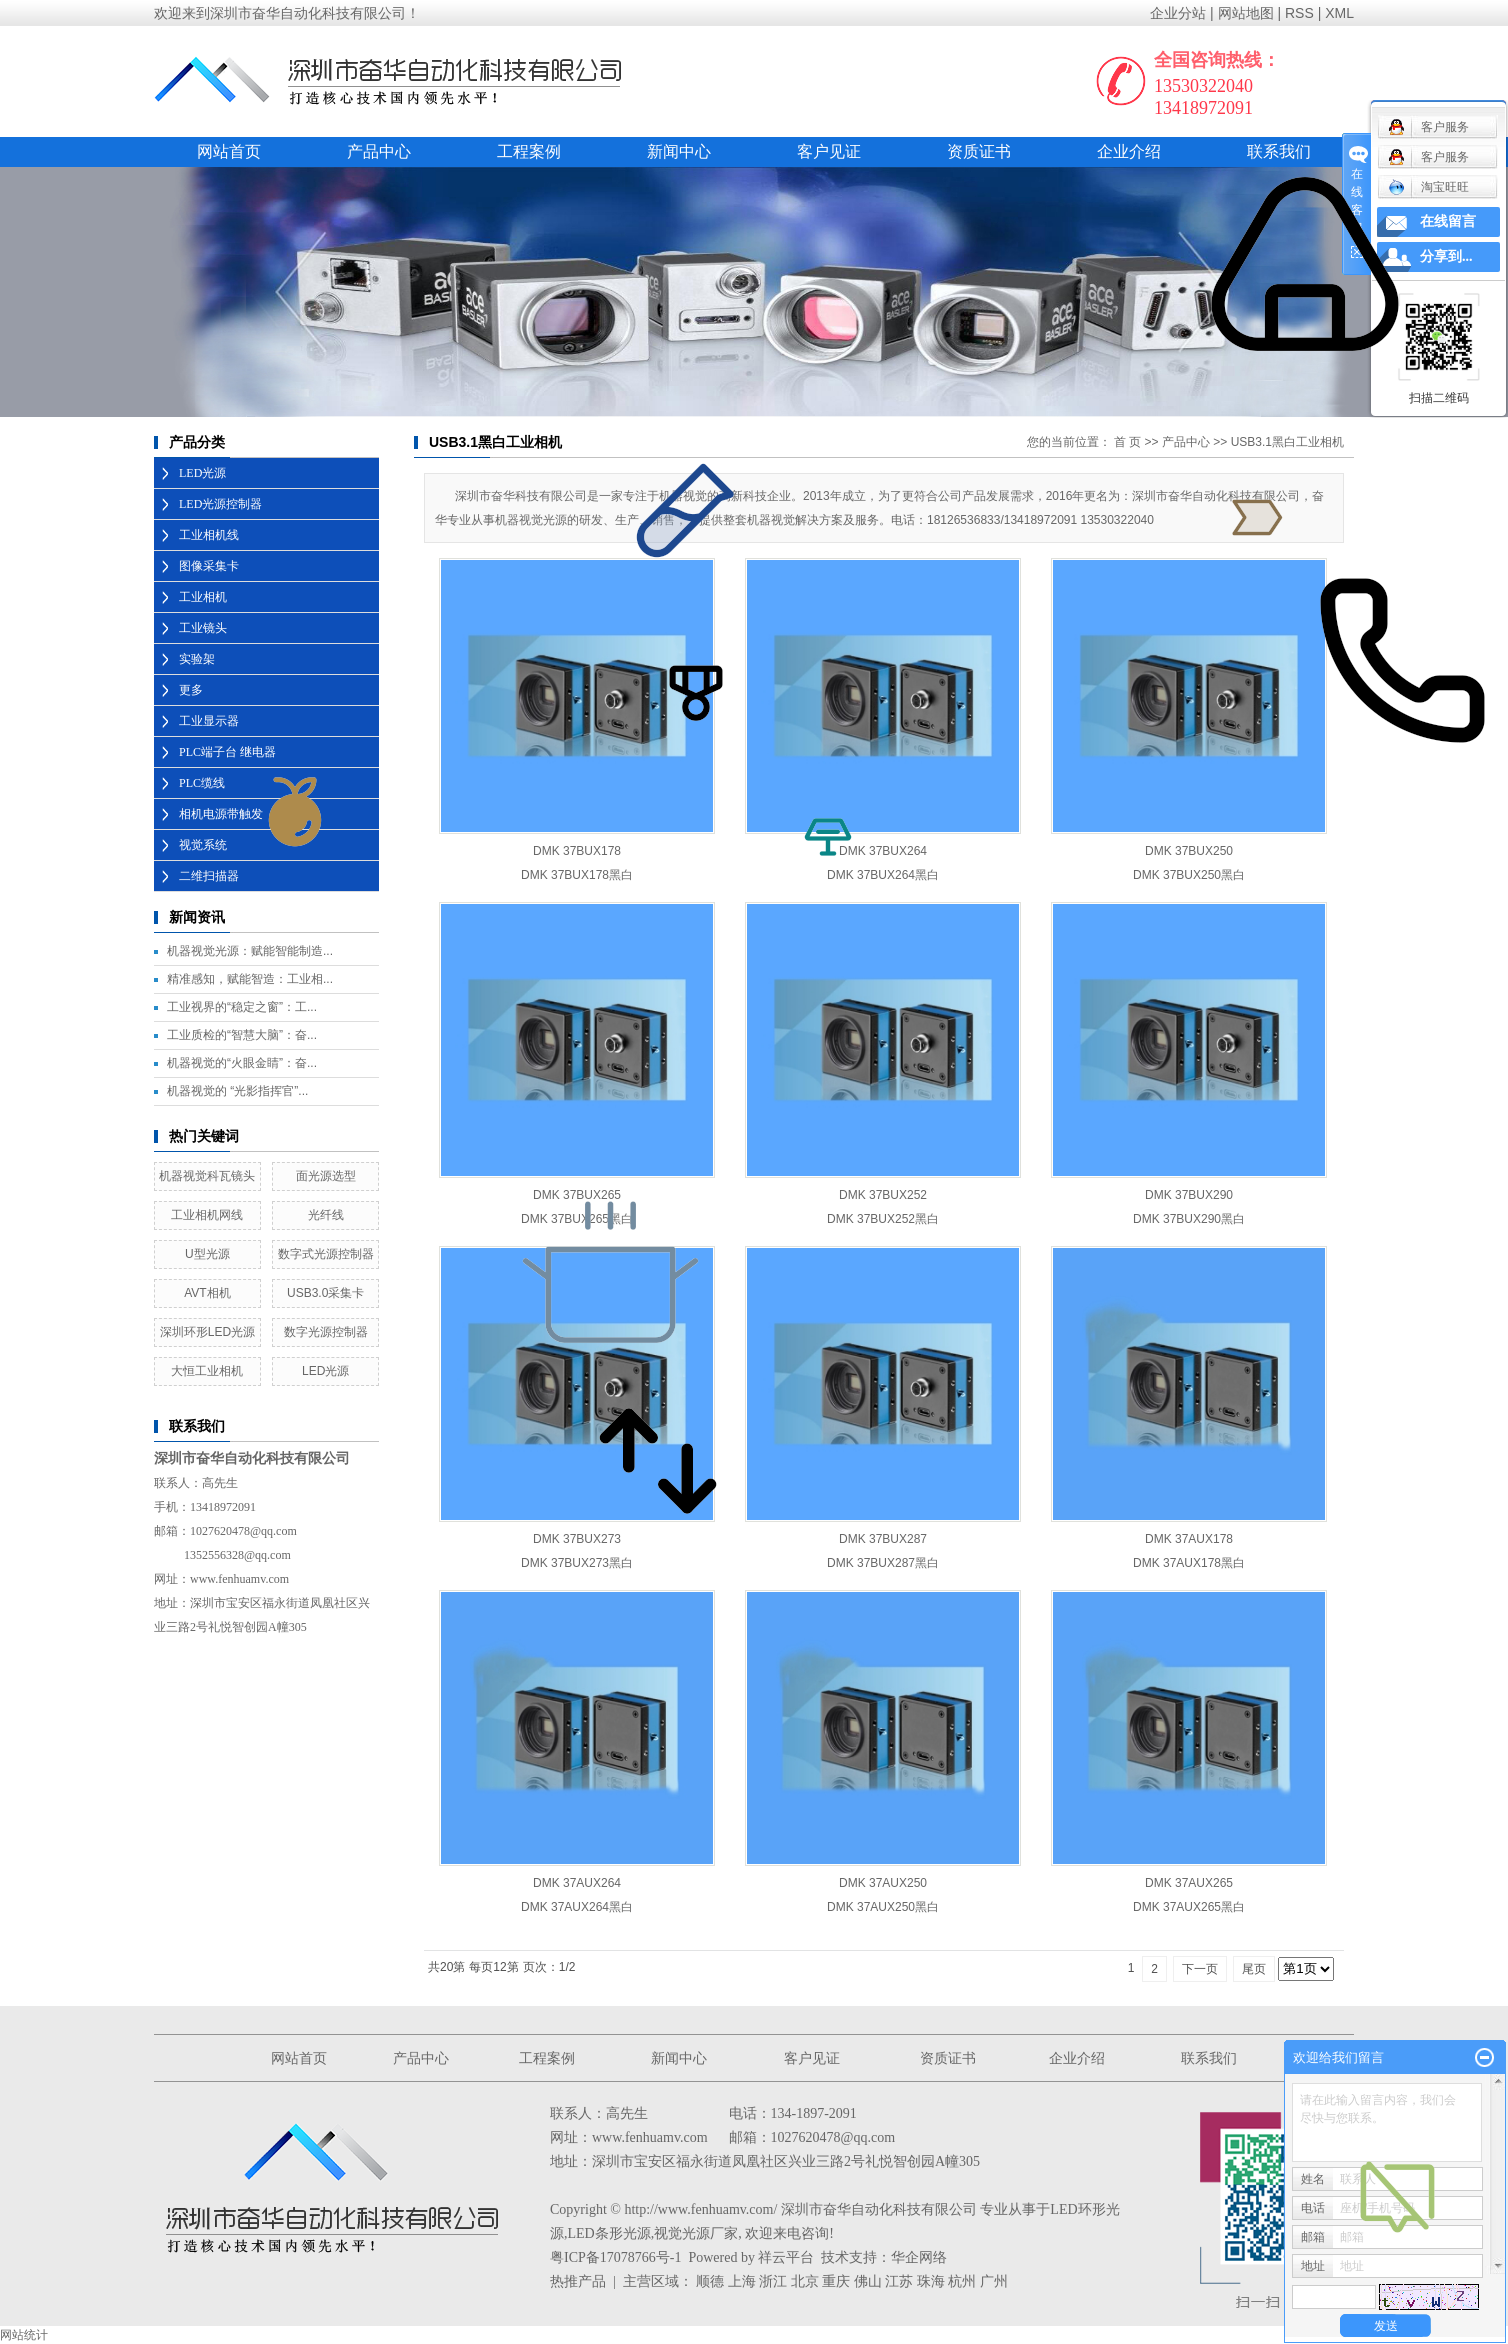 The height and width of the screenshot is (2344, 1508). Describe the element at coordinates (696, 690) in the screenshot. I see `view achievements or awards` at that location.